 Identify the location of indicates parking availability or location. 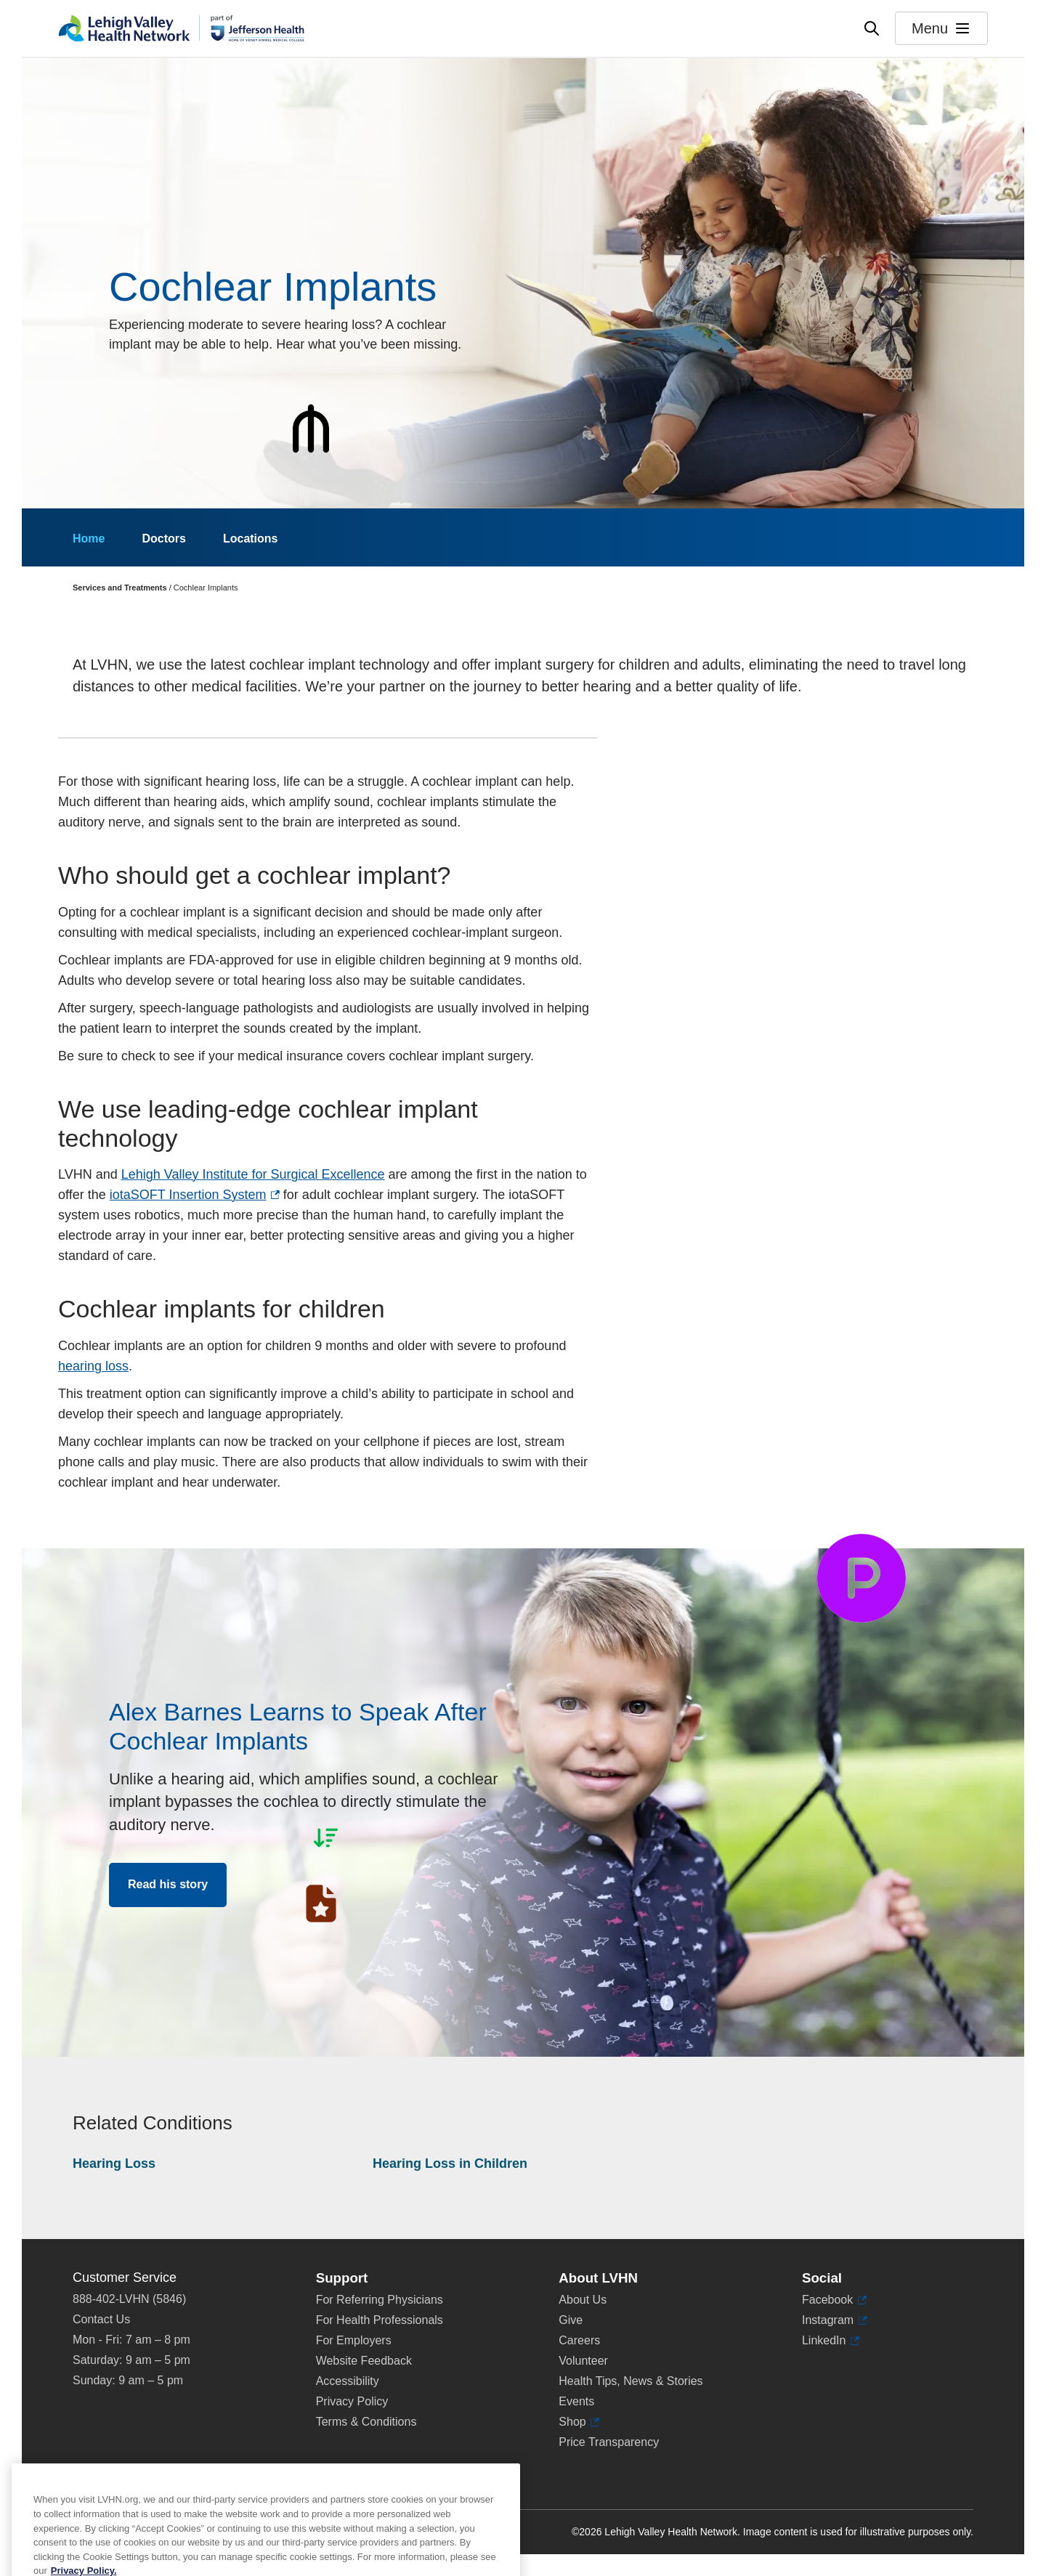
(861, 1578).